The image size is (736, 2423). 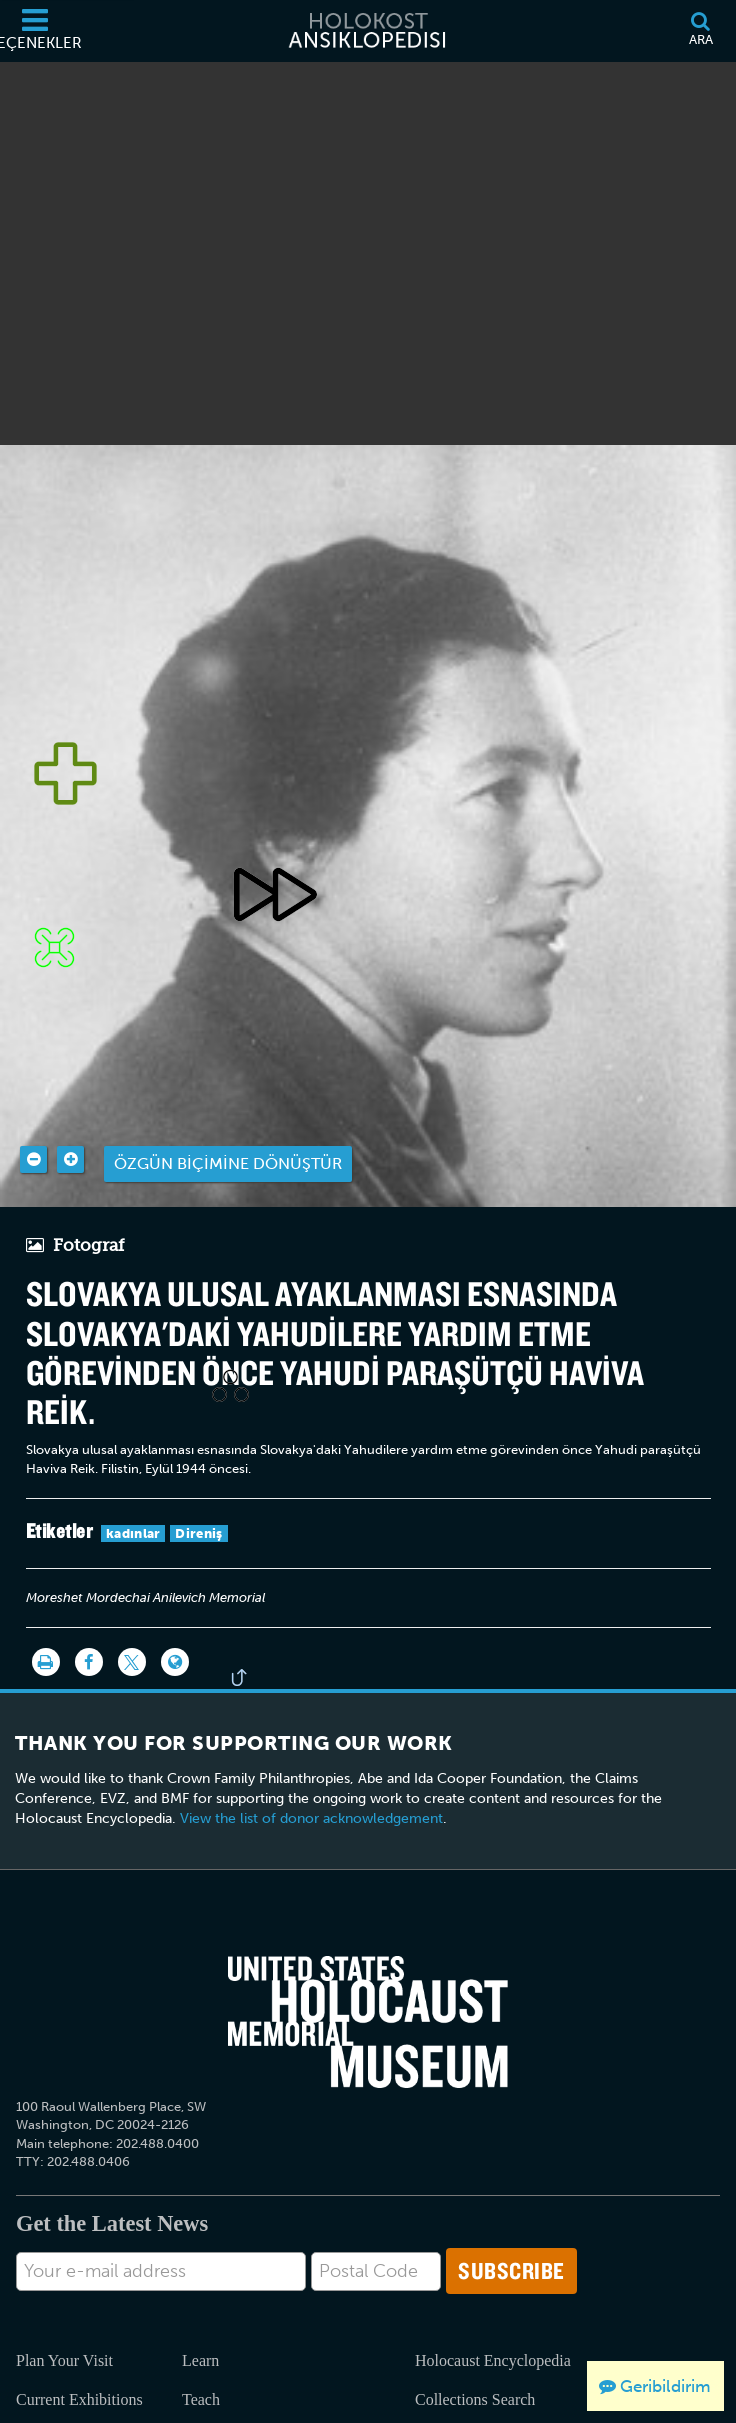 I want to click on group or organize items, so click(x=230, y=1386).